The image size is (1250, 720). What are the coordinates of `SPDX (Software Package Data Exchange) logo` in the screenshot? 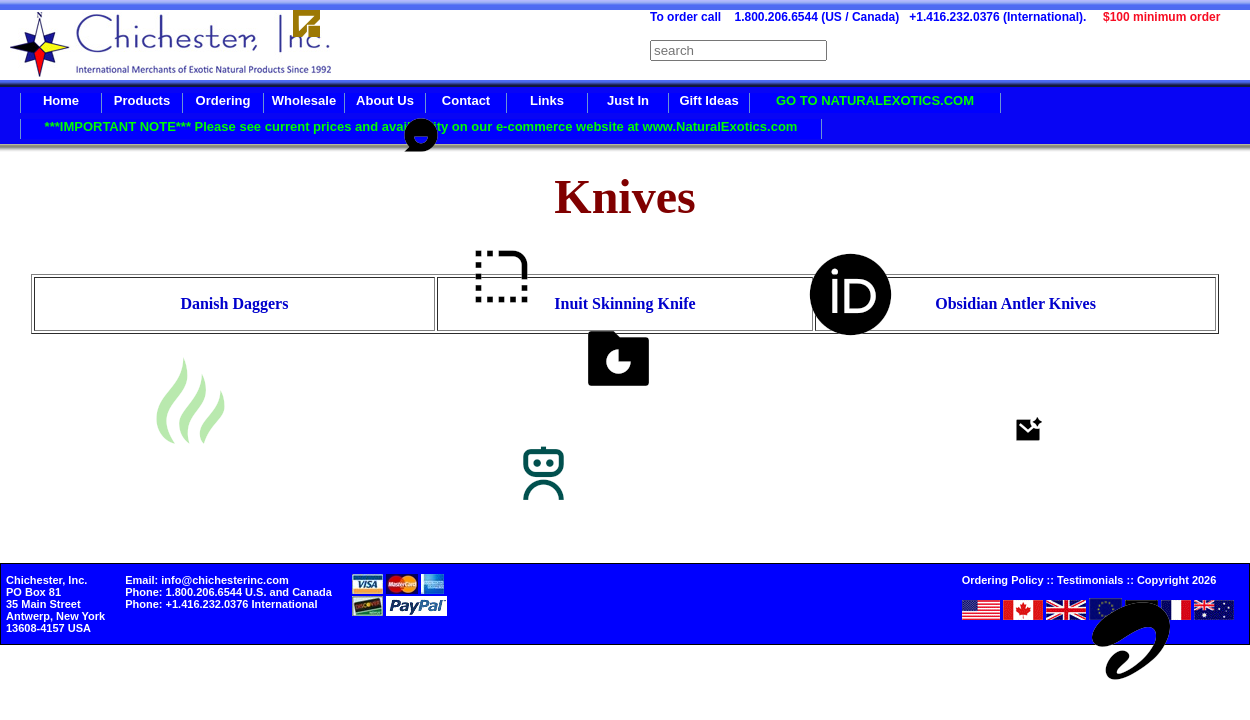 It's located at (306, 23).